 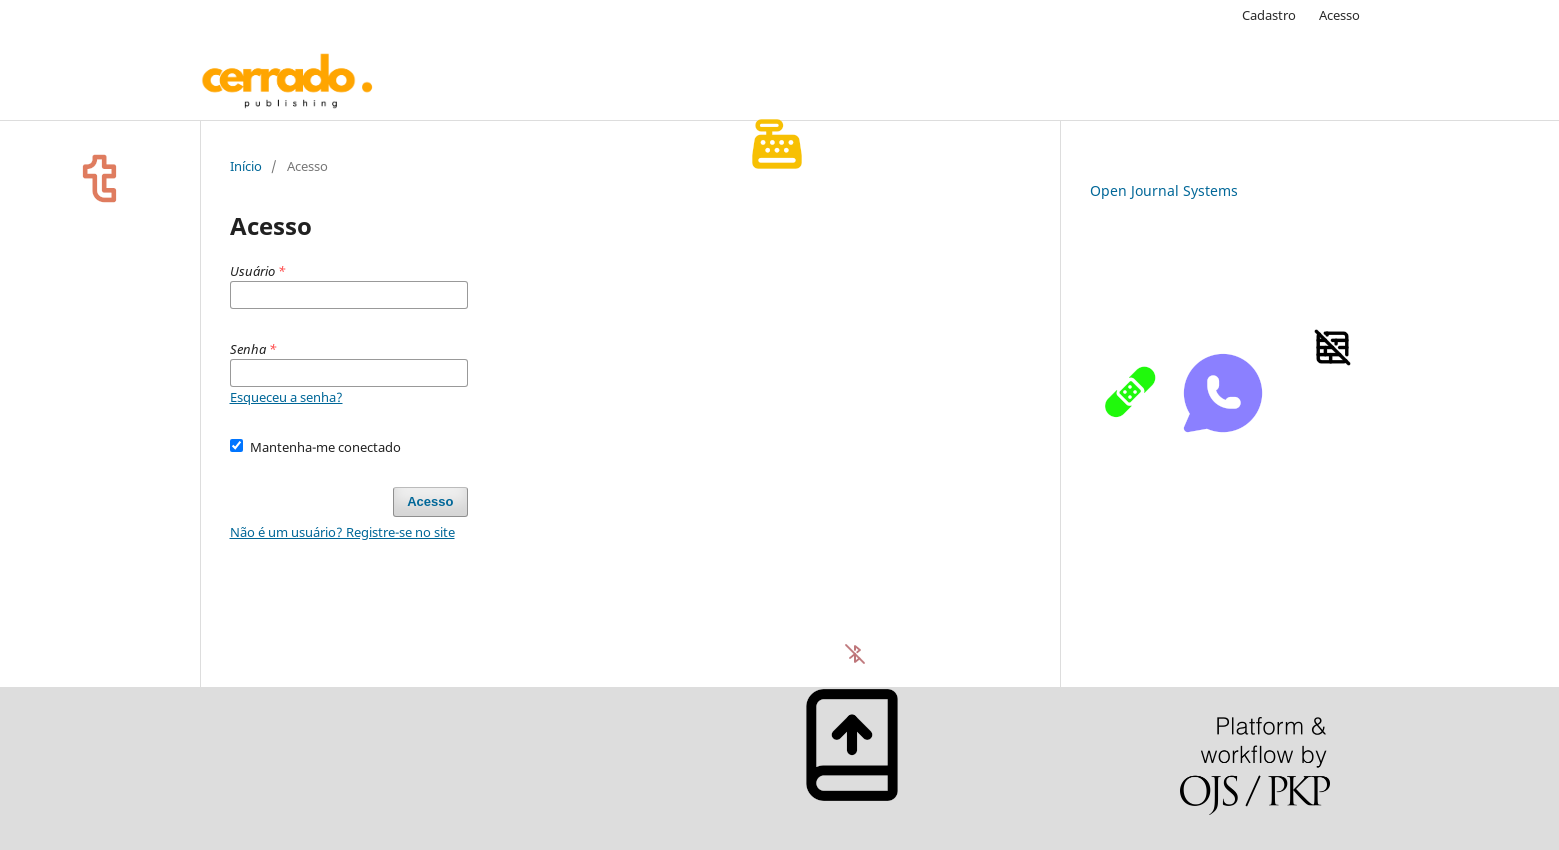 I want to click on access point of sale system, so click(x=777, y=144).